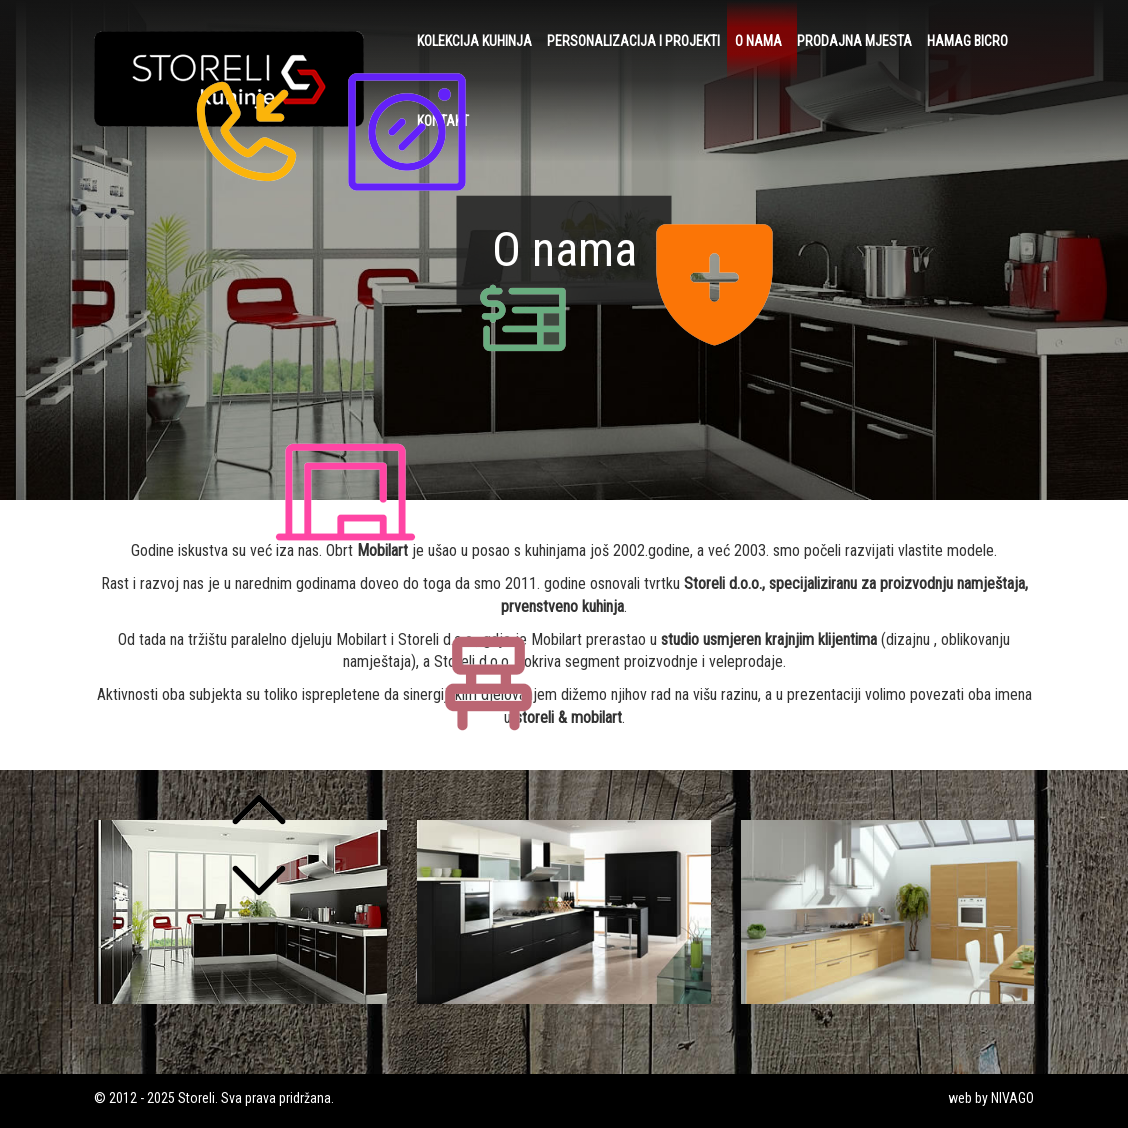 The height and width of the screenshot is (1128, 1128). Describe the element at coordinates (714, 277) in the screenshot. I see `add new security protection` at that location.